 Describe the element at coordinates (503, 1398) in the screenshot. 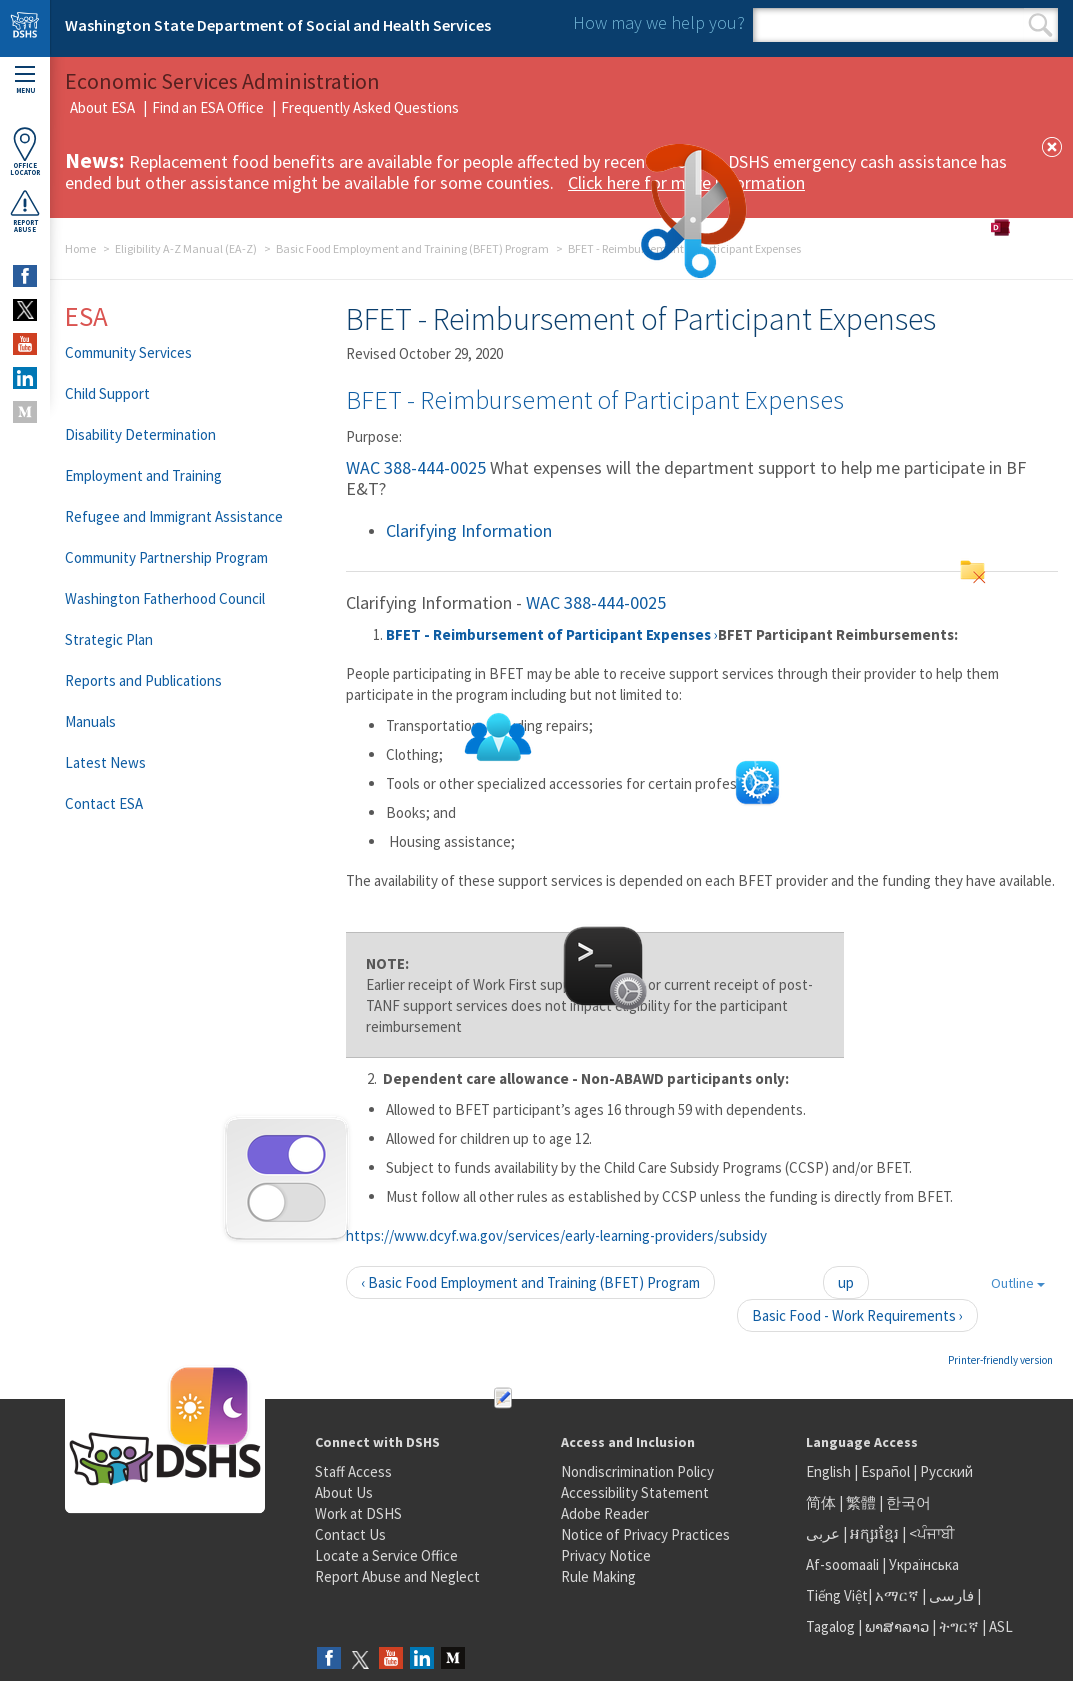

I see `open text editor application` at that location.